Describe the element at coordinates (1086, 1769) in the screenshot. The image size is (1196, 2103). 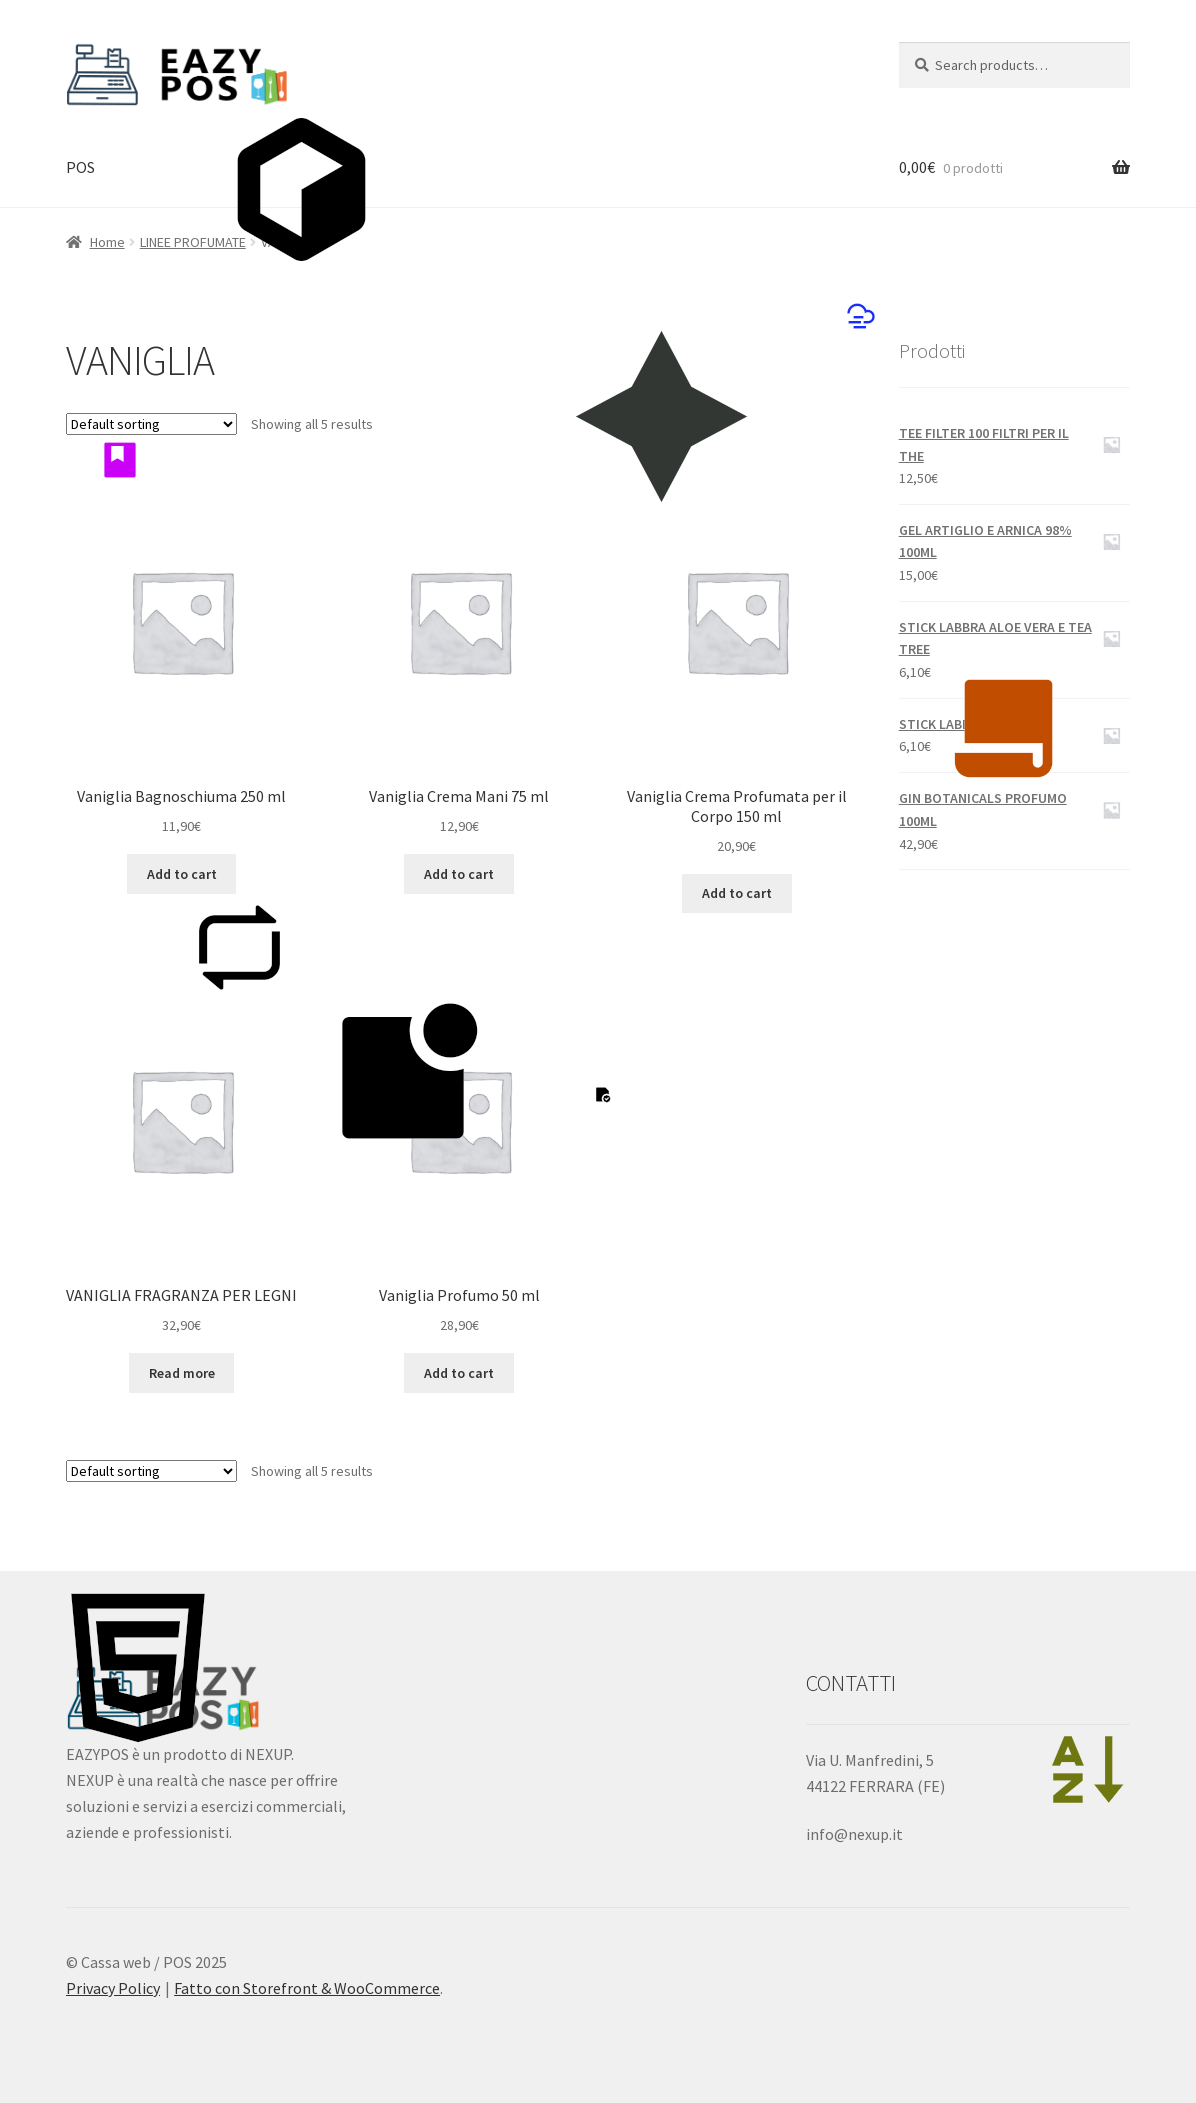
I see `sort items alphabetically from A to Z` at that location.